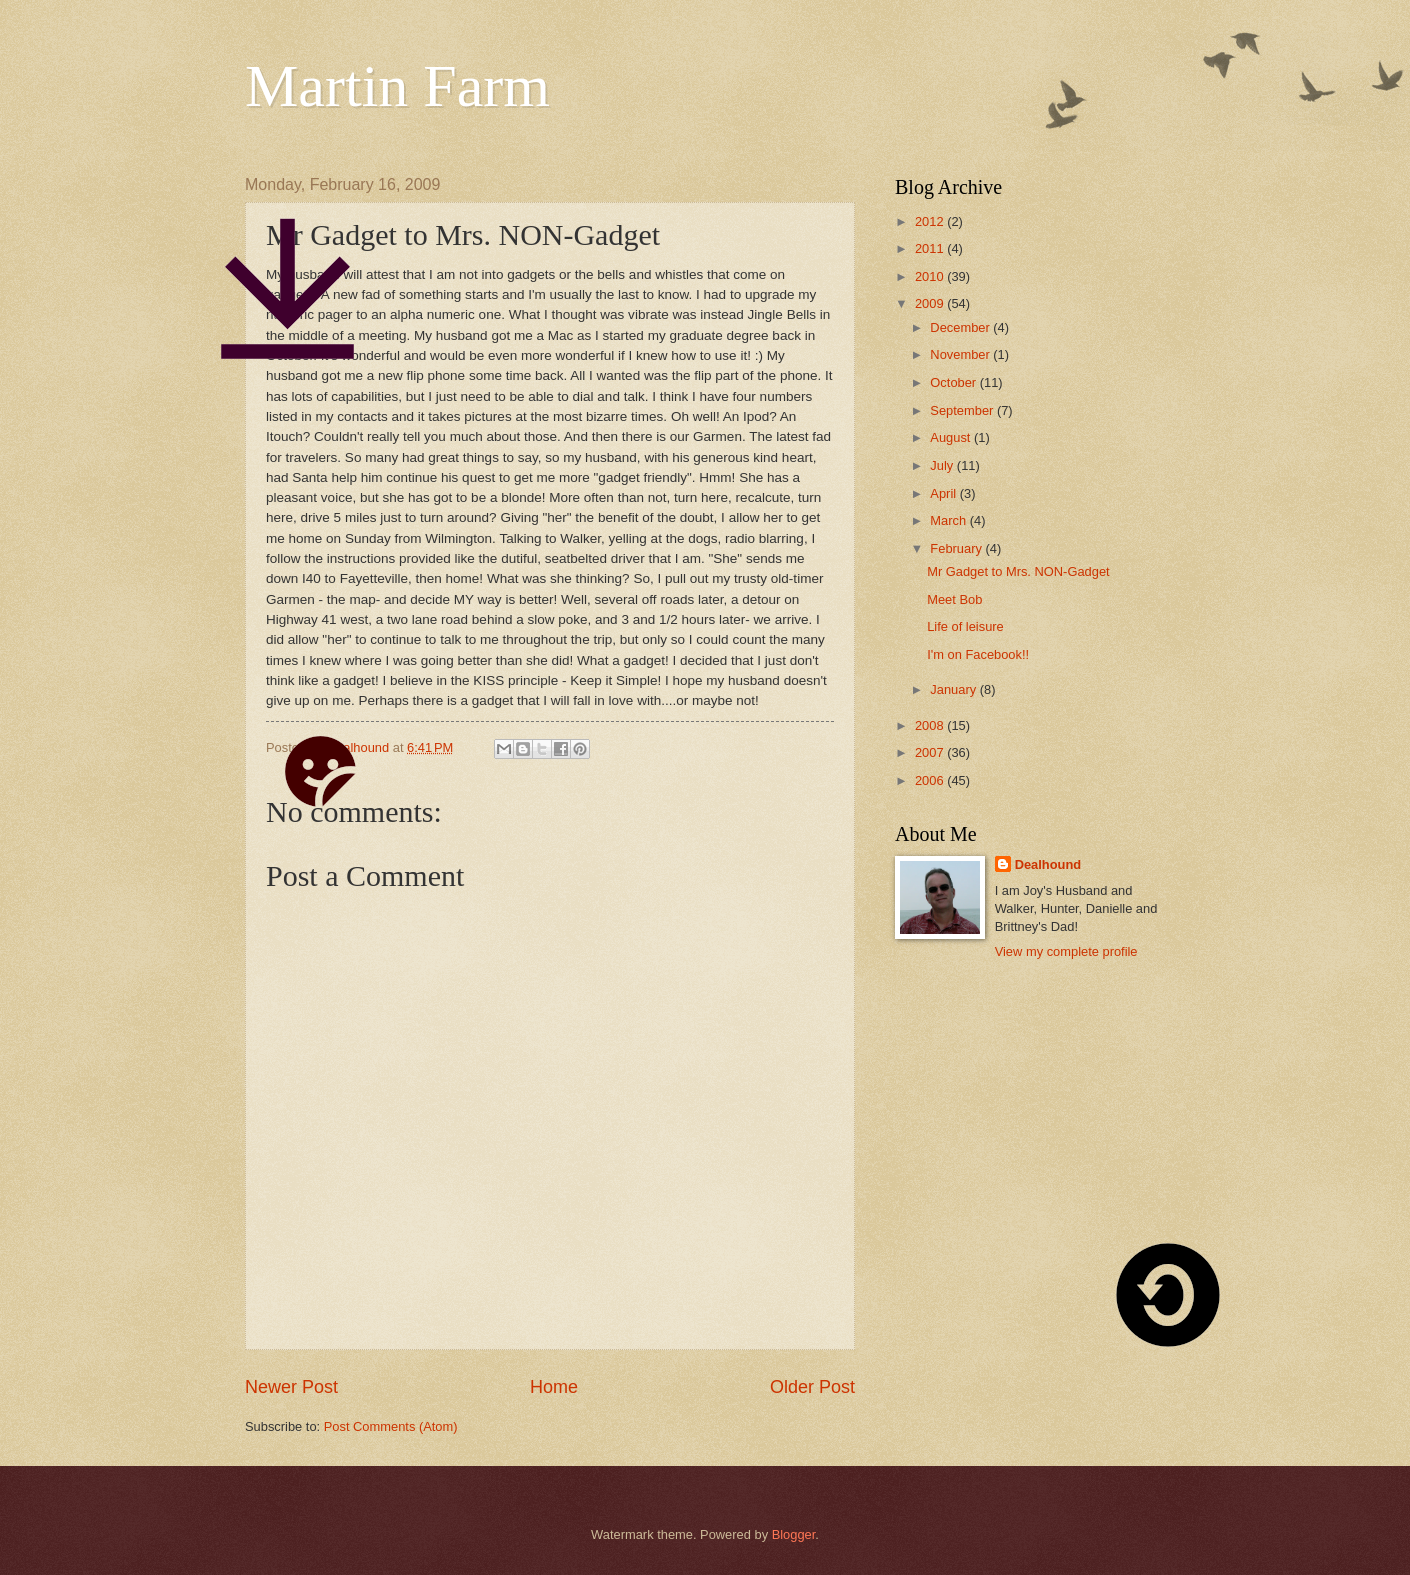 The width and height of the screenshot is (1410, 1575). I want to click on add a sticker to your message, so click(320, 771).